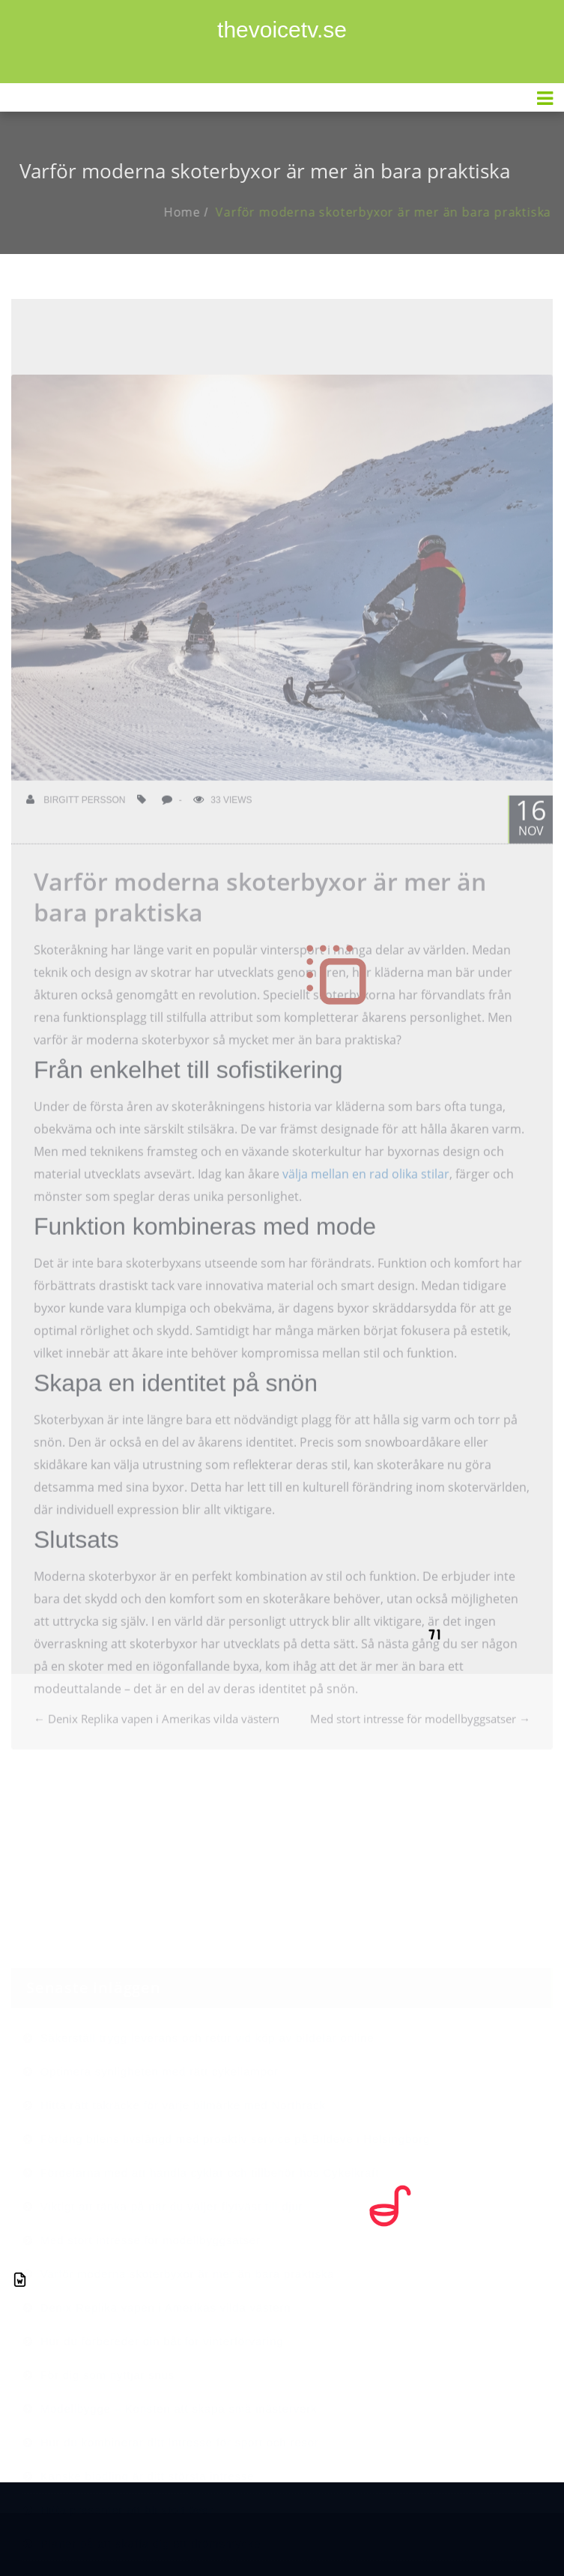 The height and width of the screenshot is (2576, 564). Describe the element at coordinates (390, 2206) in the screenshot. I see `access cooking or recipe features` at that location.